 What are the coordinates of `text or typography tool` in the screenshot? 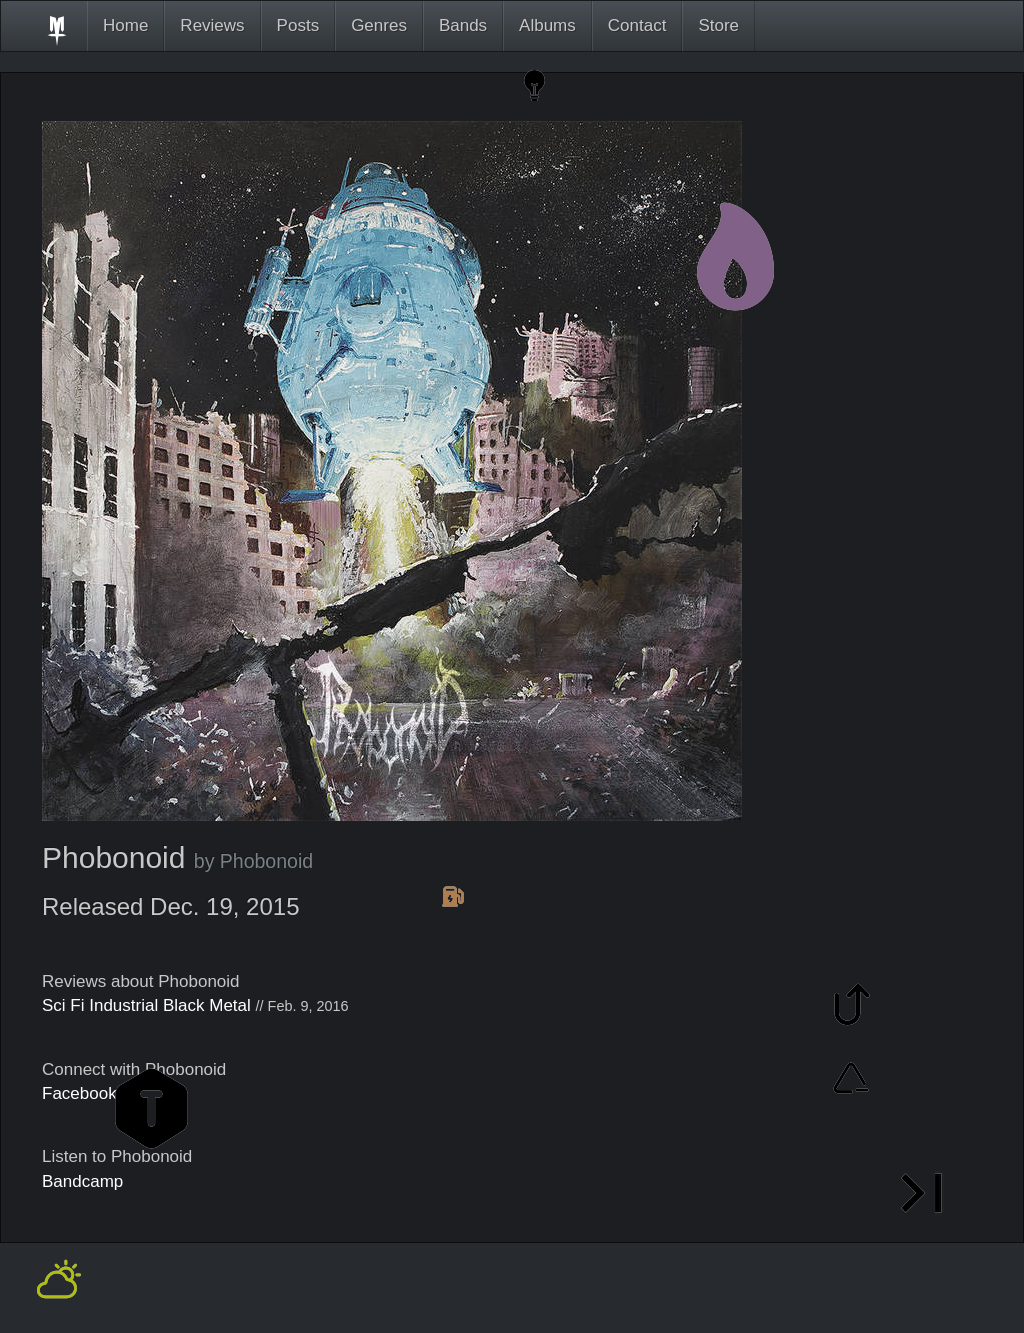 It's located at (151, 1108).